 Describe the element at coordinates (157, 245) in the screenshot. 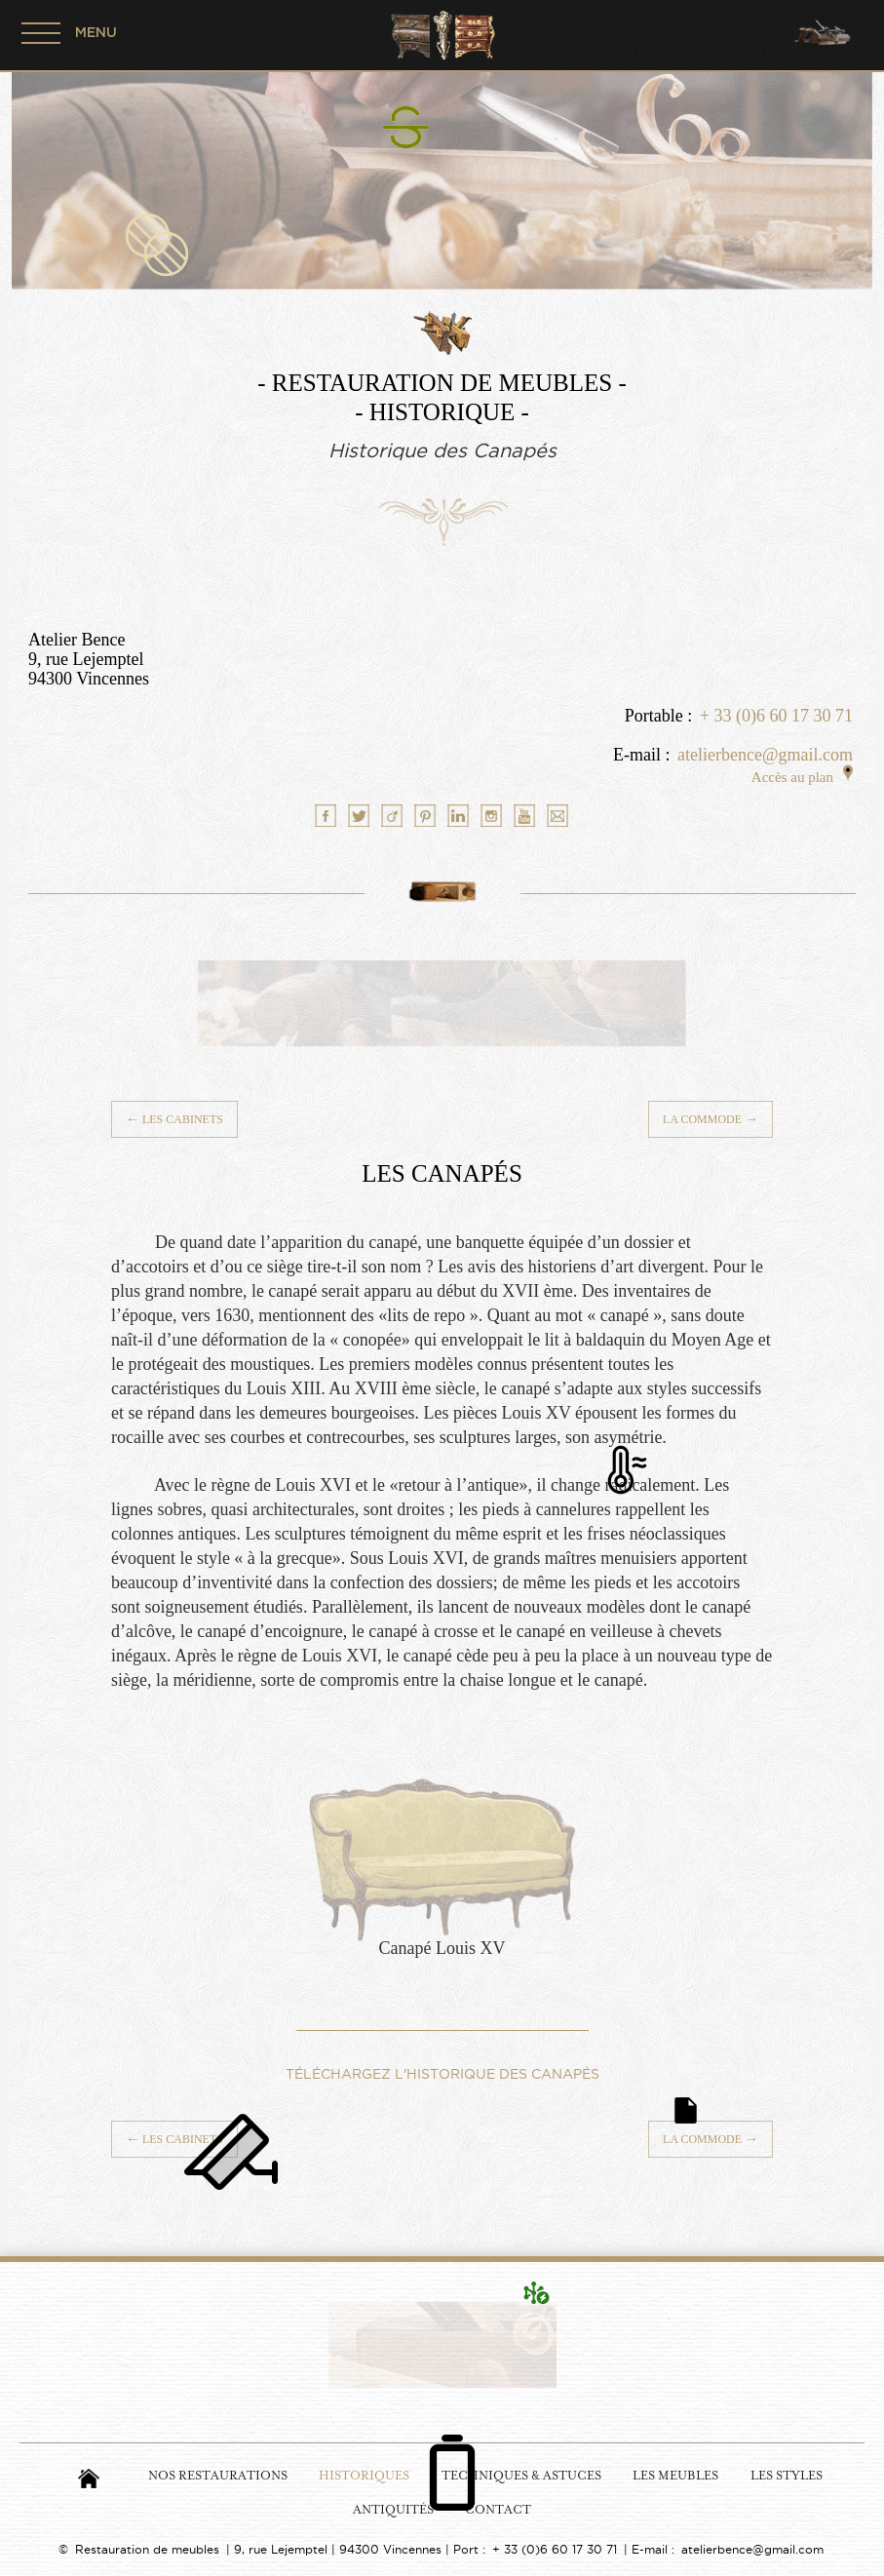

I see `merge or combine selected layers` at that location.